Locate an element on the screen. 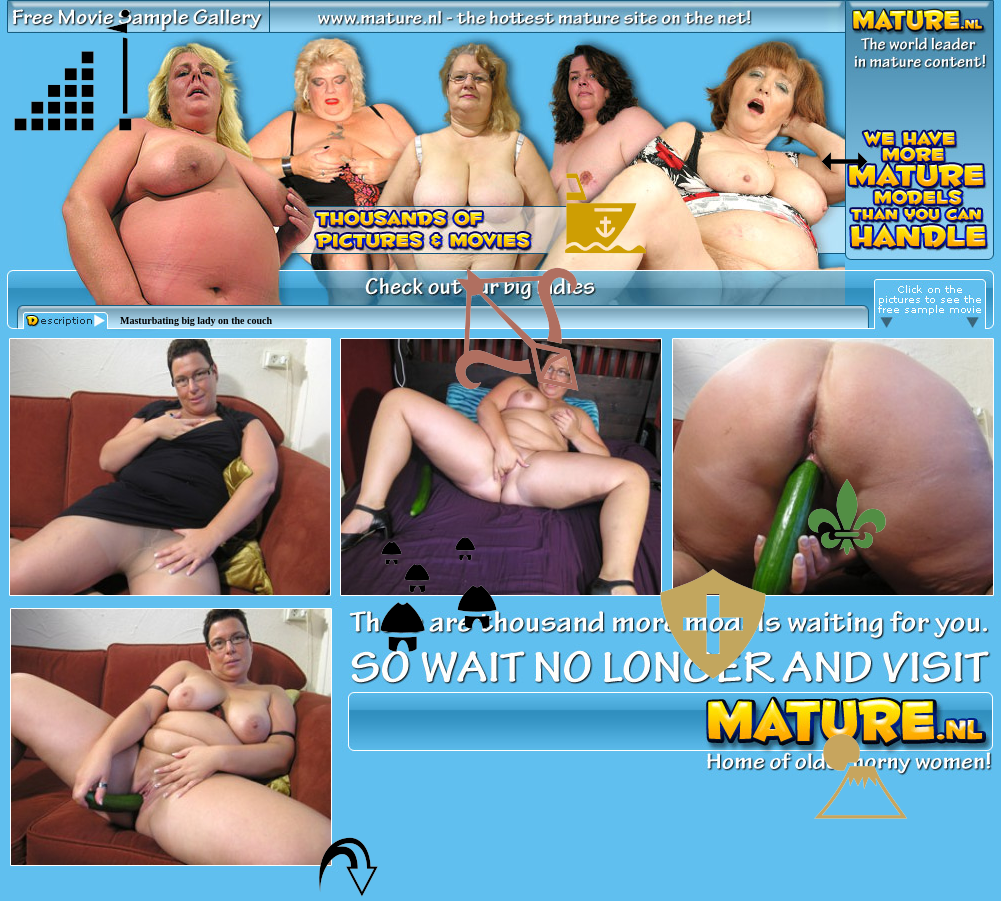  flip image horizontally is located at coordinates (844, 161).